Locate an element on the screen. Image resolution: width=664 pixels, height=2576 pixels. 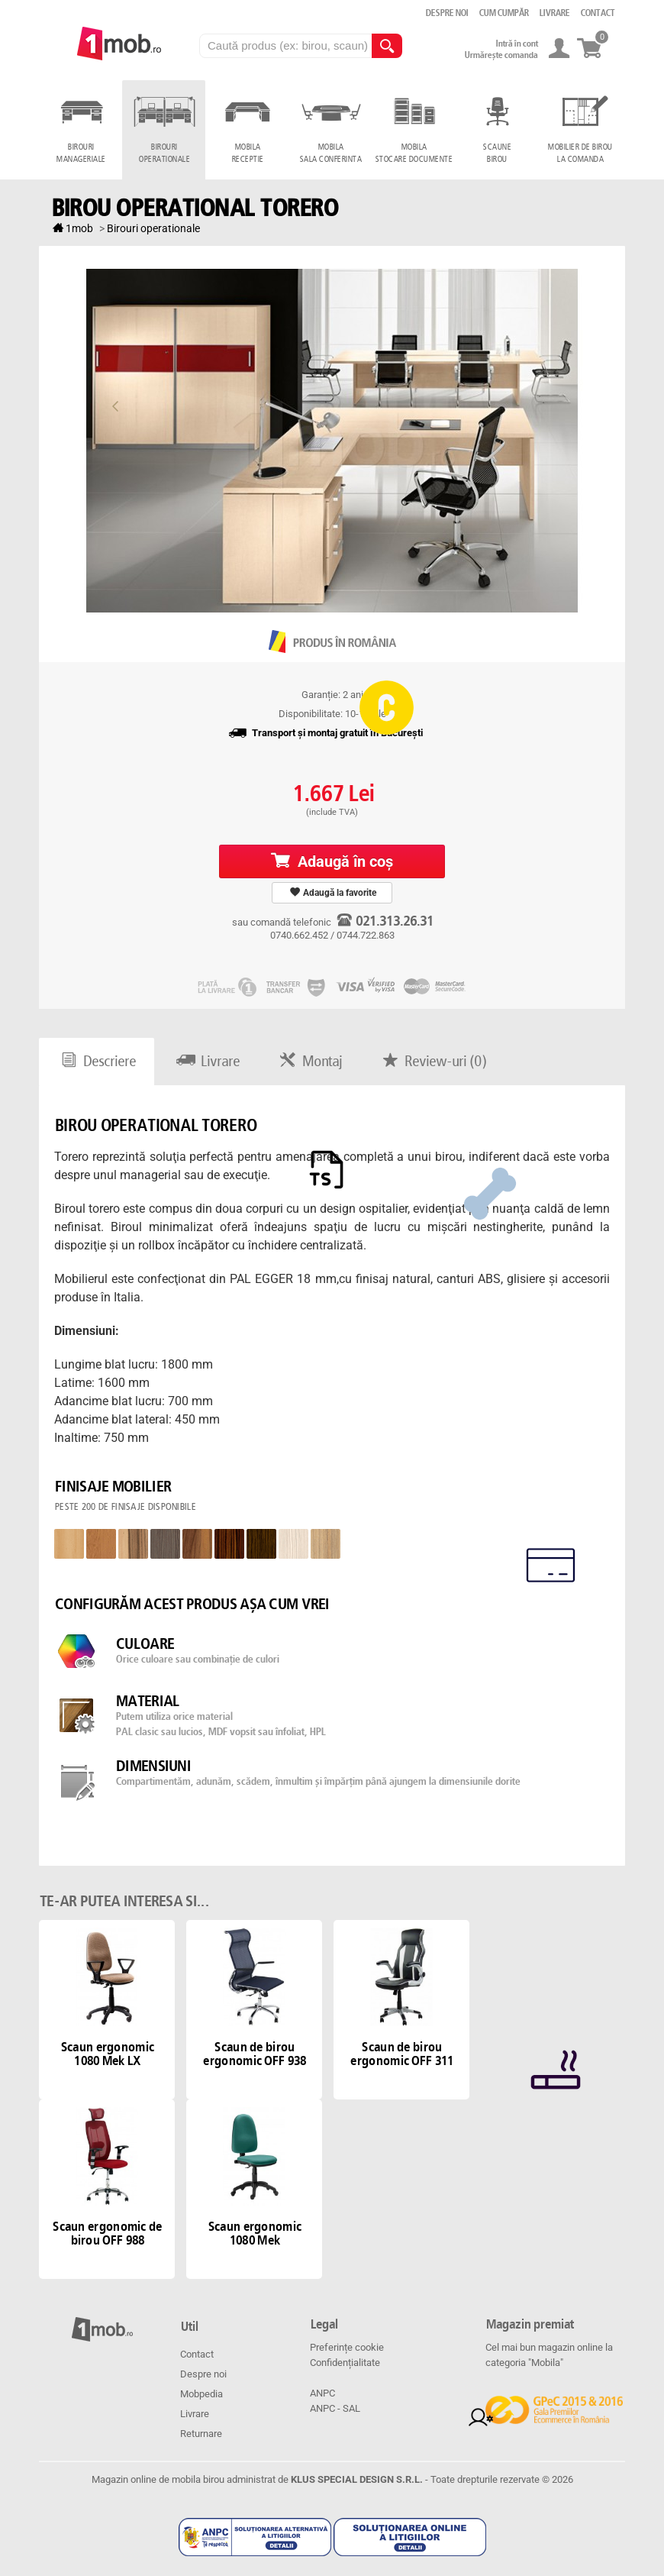
indicates a designated smoking area is located at coordinates (556, 2075).